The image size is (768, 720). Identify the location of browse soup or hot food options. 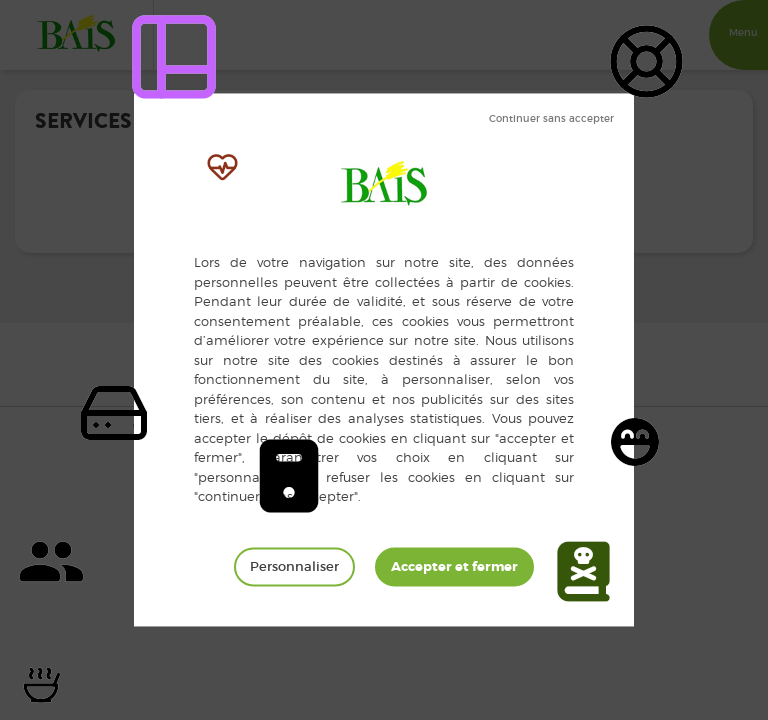
(41, 685).